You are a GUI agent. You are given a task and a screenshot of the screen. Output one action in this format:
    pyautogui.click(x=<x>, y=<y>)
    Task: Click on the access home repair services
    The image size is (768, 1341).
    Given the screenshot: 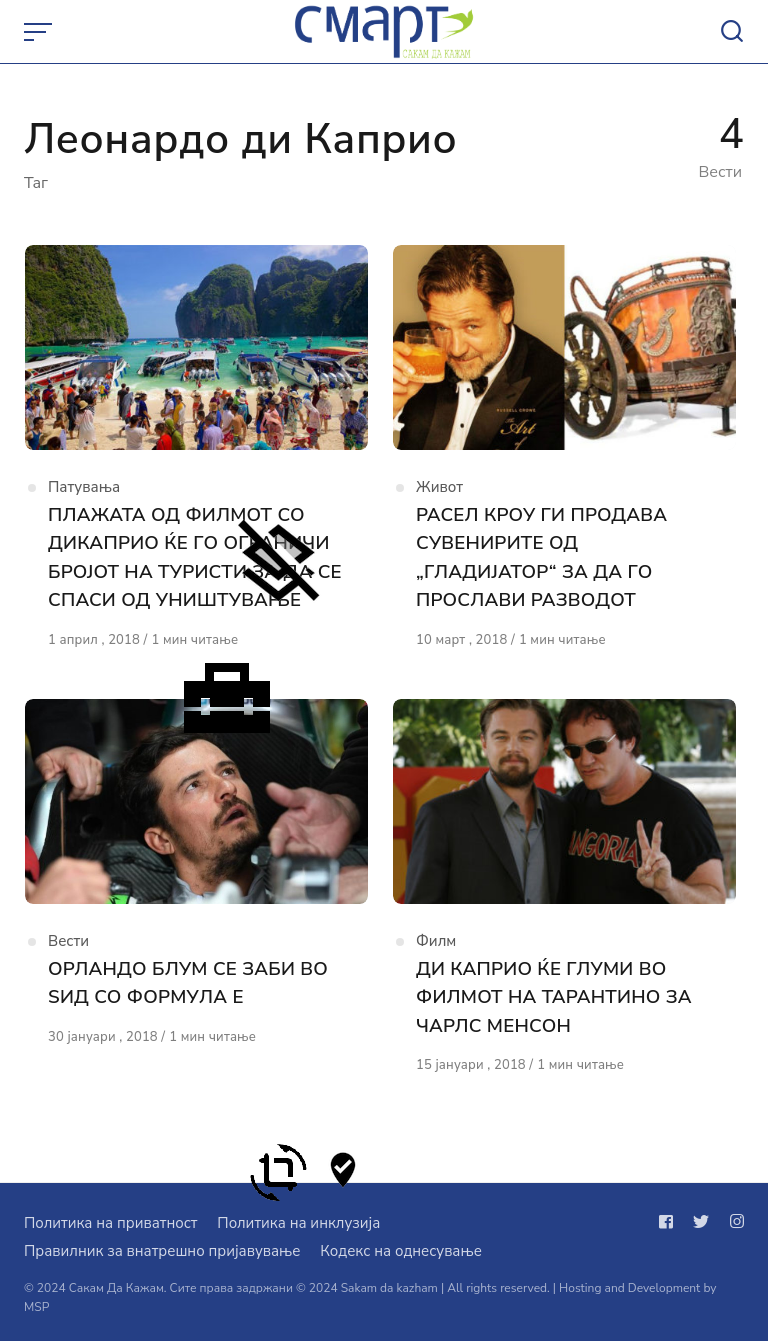 What is the action you would take?
    pyautogui.click(x=227, y=698)
    